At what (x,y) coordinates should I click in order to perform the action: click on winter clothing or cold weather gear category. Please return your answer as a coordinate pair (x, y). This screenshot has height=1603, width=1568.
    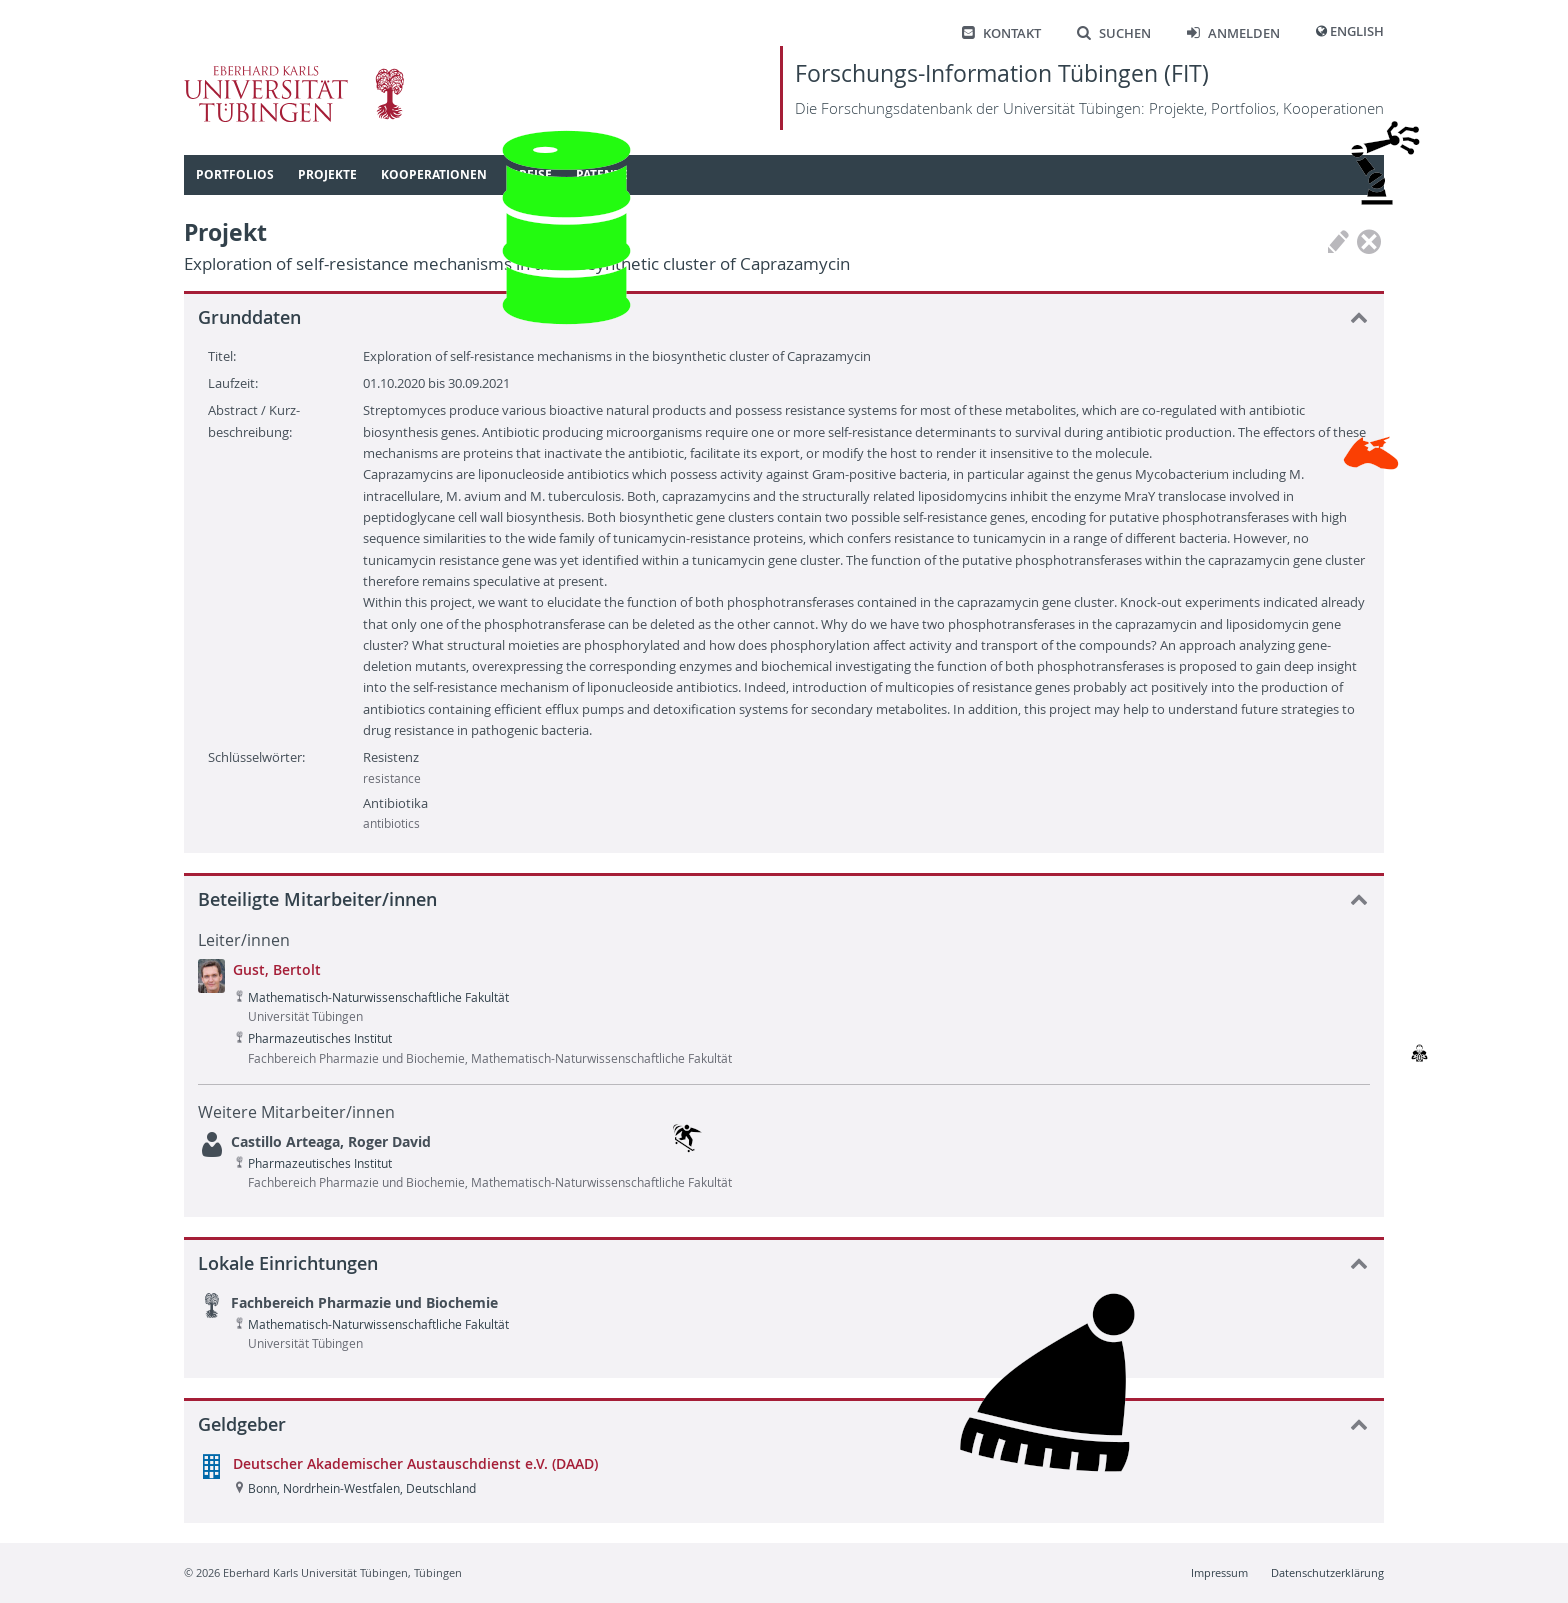
    Looking at the image, I should click on (1047, 1383).